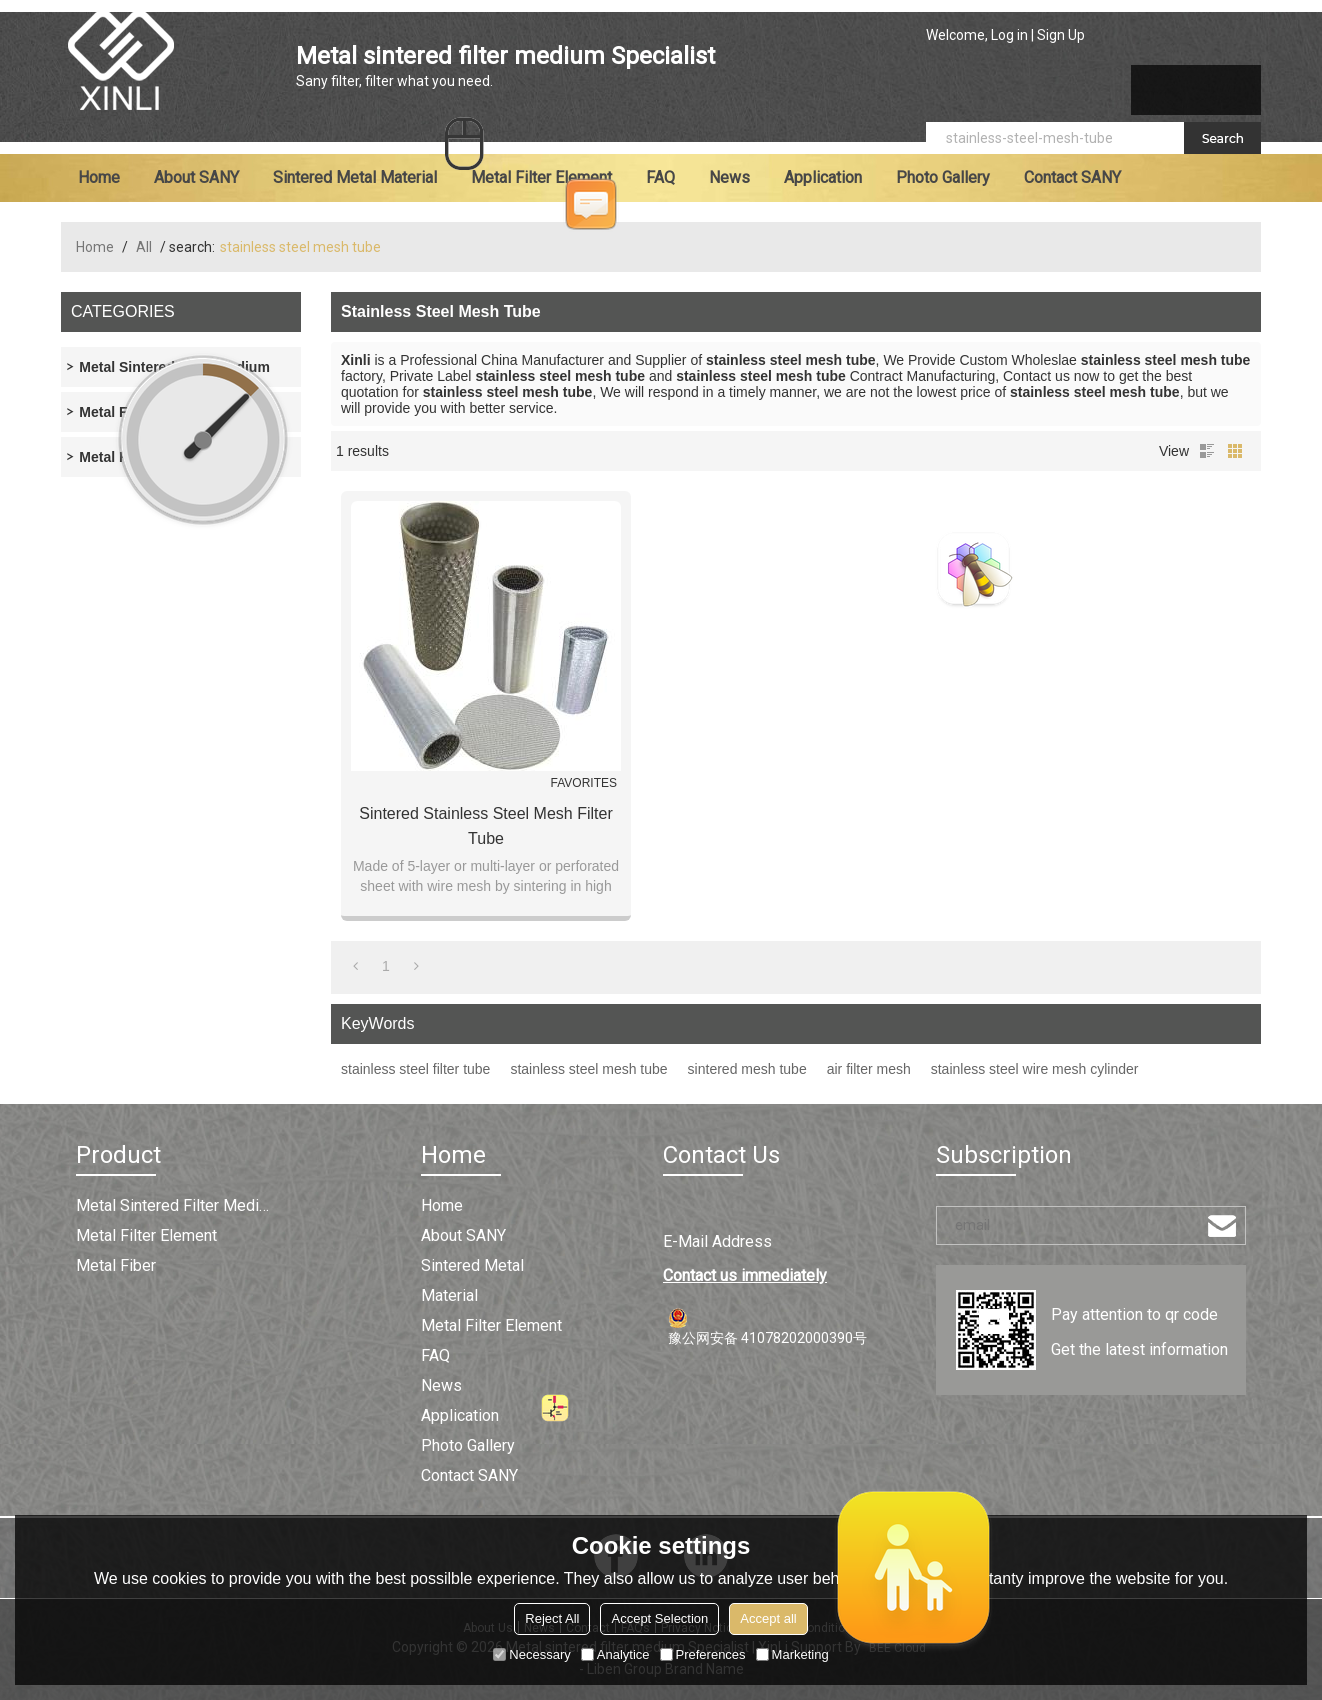 The image size is (1322, 1700). I want to click on open beeref reference image board app, so click(973, 568).